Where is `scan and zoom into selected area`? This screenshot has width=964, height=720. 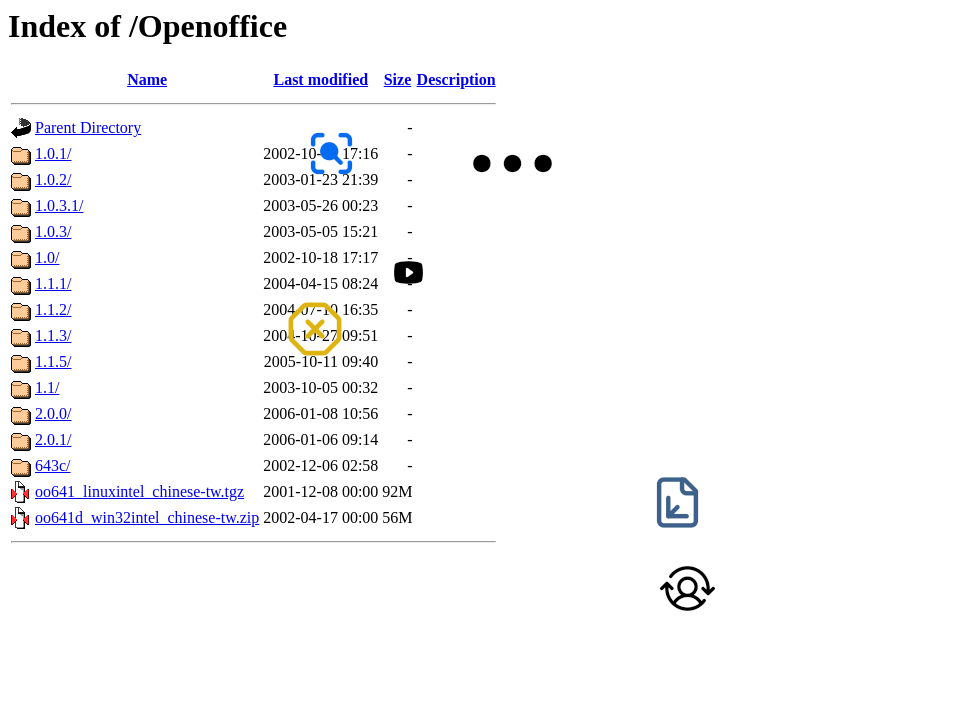
scan and zoom into selected area is located at coordinates (331, 153).